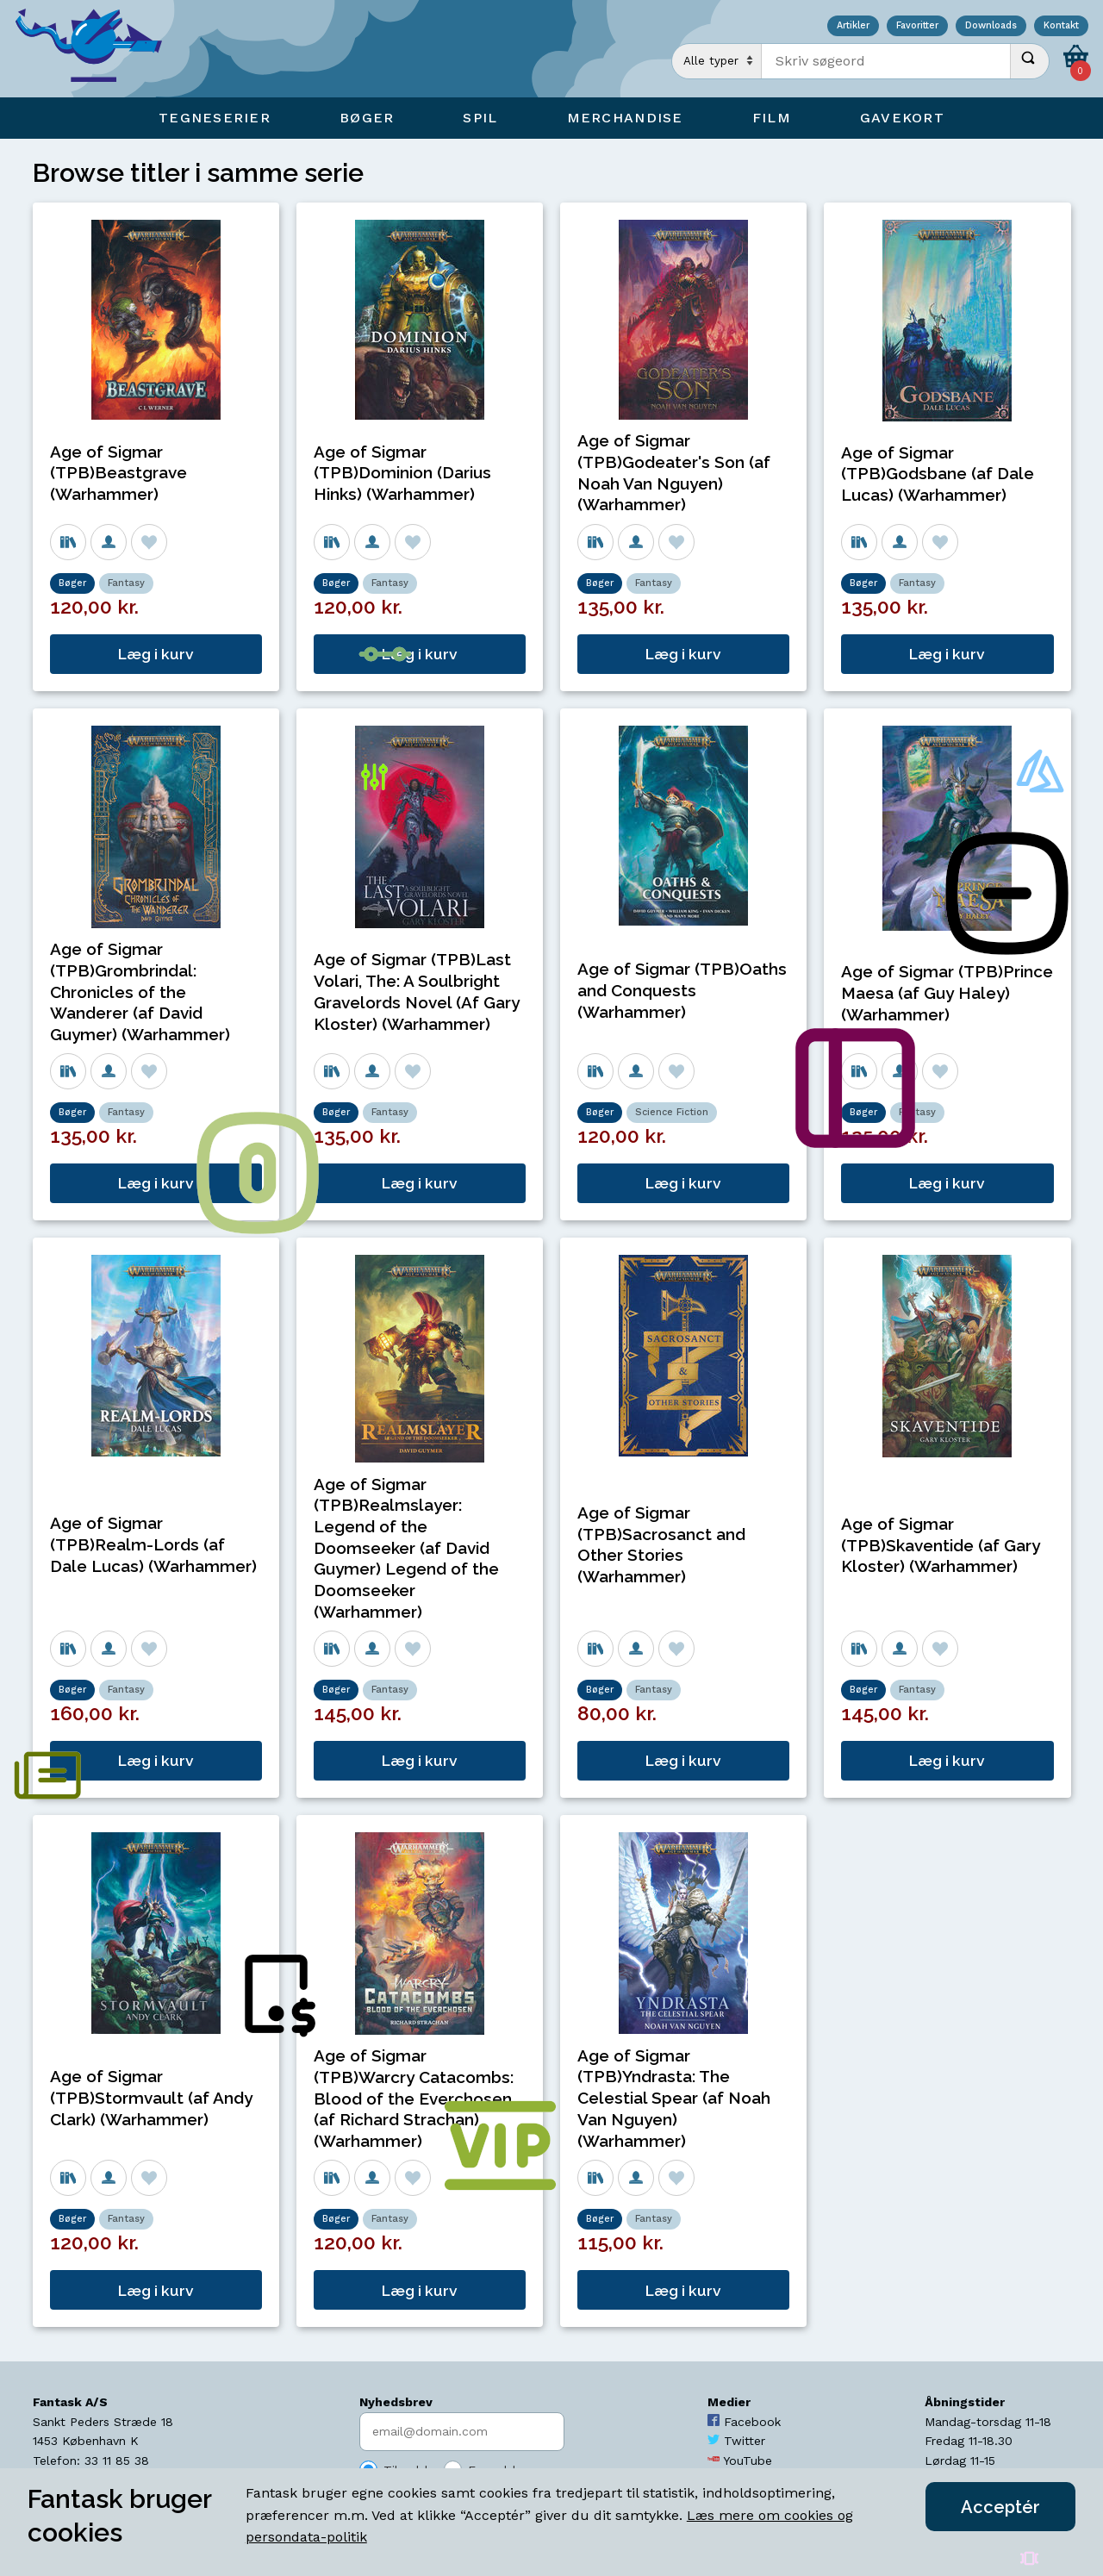  Describe the element at coordinates (855, 1088) in the screenshot. I see `toggle sidebar navigation` at that location.